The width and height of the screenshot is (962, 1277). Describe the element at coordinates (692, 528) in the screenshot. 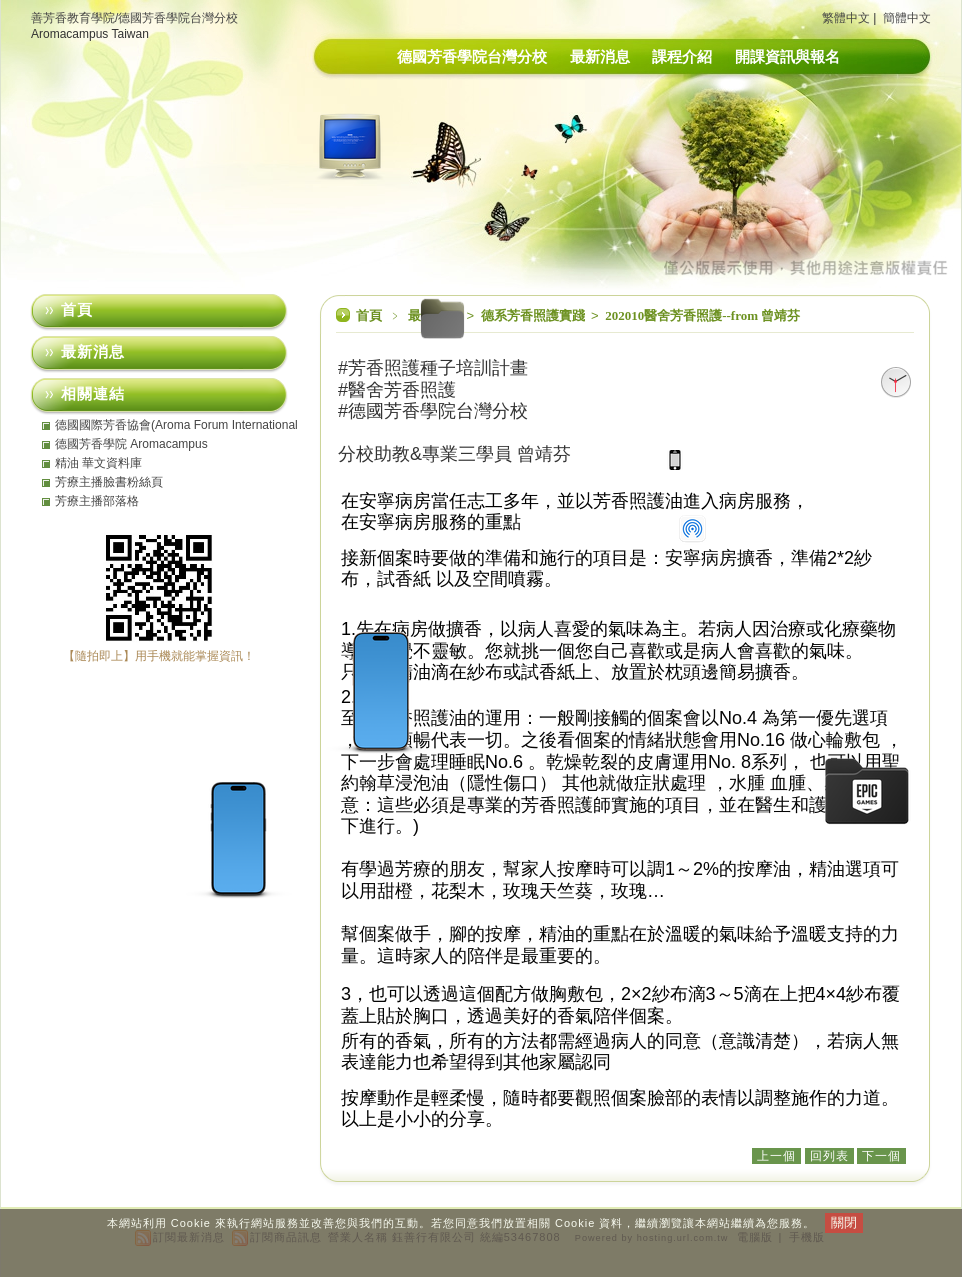

I see `share files wirelessly with nearby Apple devices` at that location.